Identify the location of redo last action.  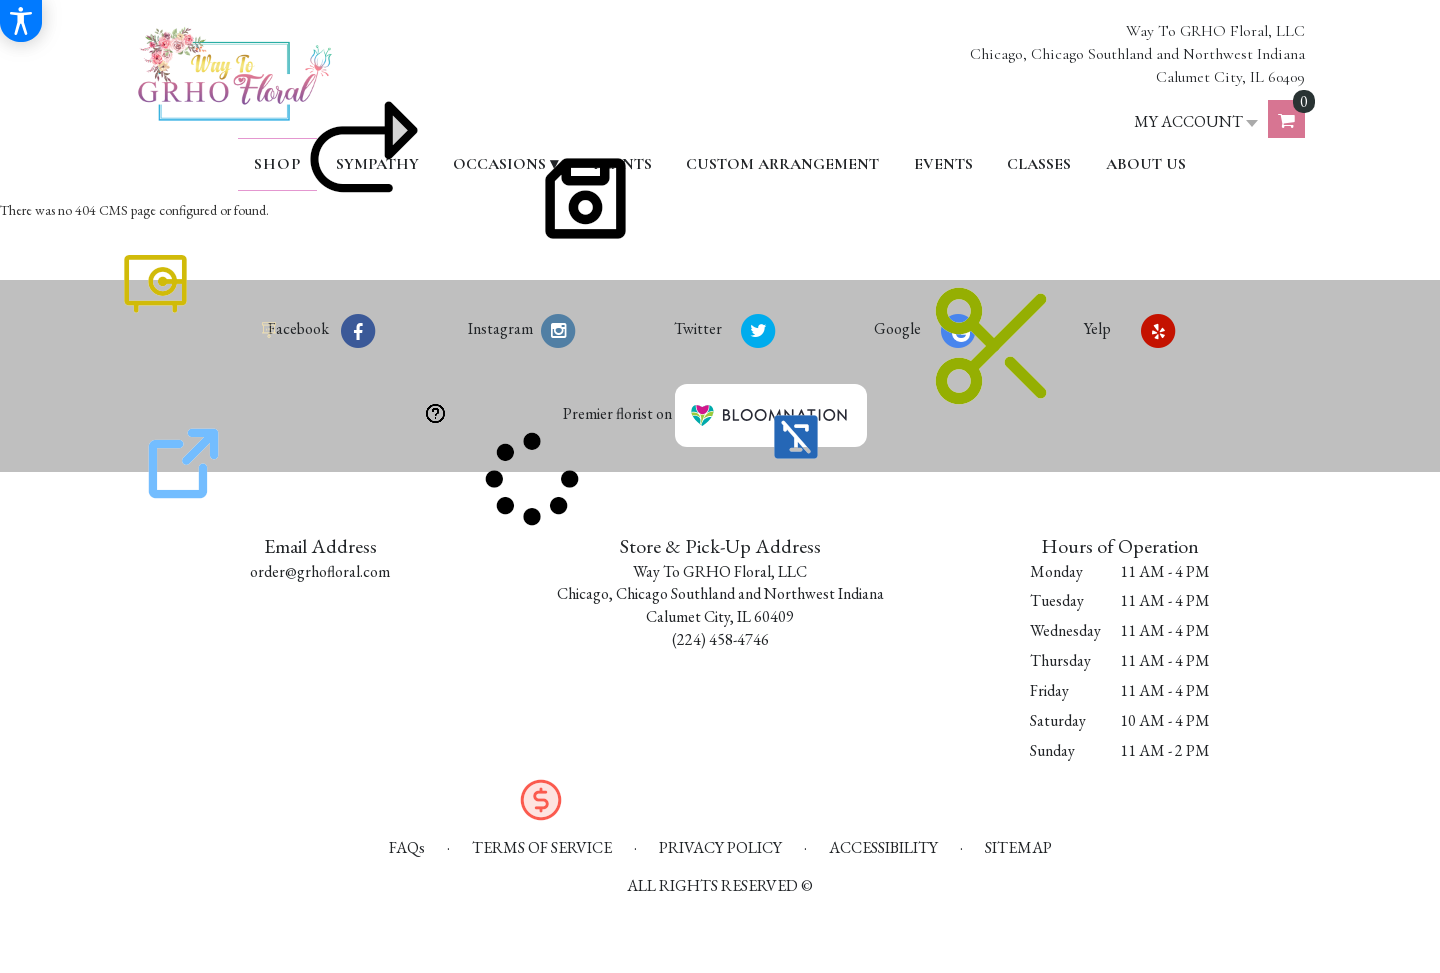
(364, 151).